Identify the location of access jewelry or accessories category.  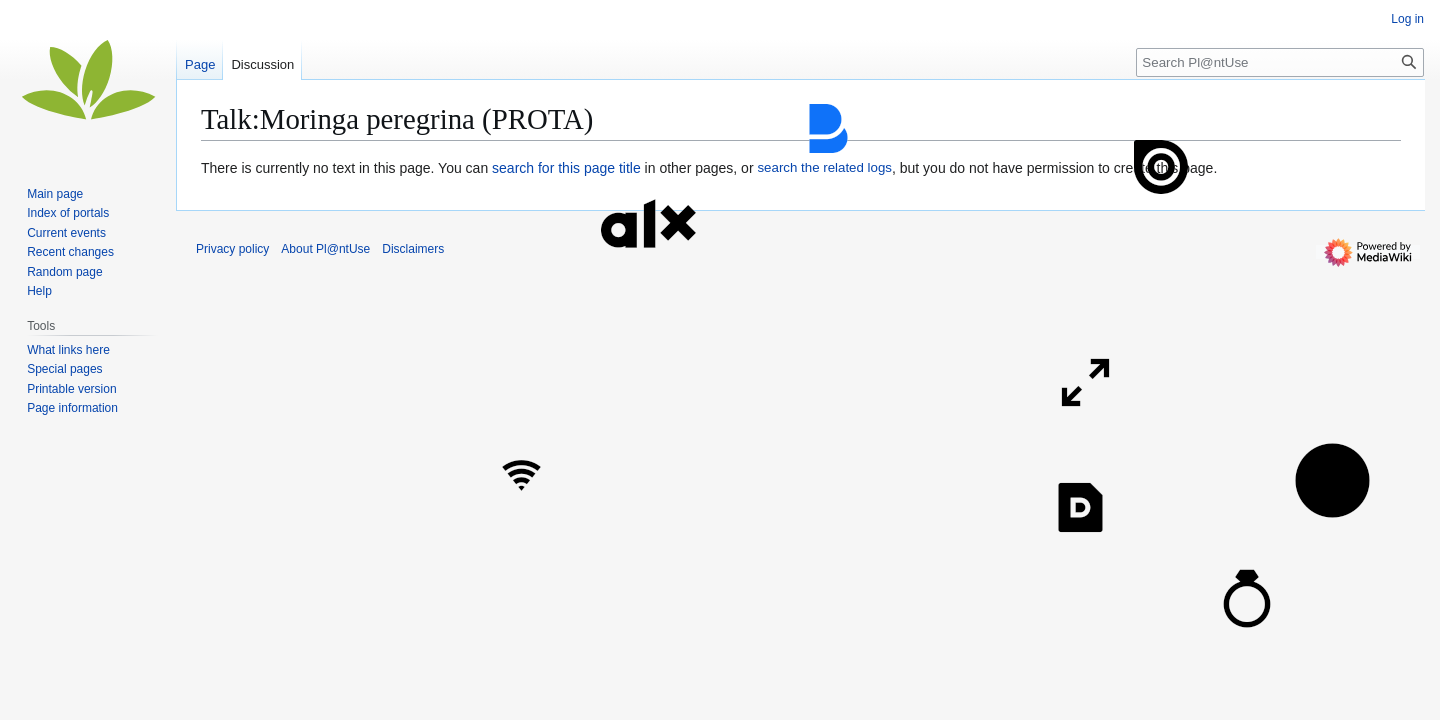
(1247, 600).